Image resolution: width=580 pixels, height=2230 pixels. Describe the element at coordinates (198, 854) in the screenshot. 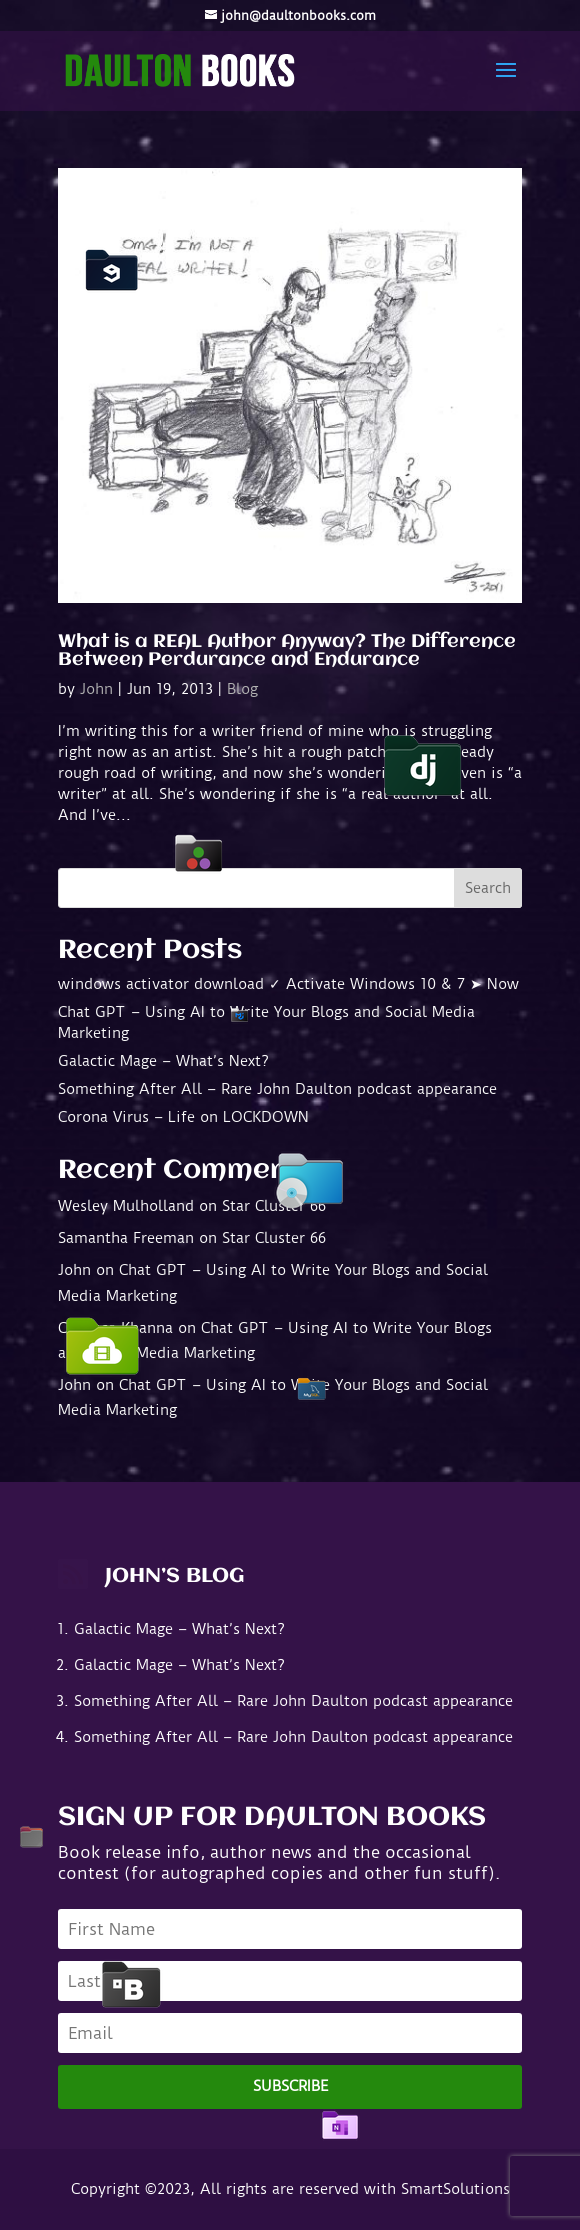

I see `open julia programming language project folder` at that location.